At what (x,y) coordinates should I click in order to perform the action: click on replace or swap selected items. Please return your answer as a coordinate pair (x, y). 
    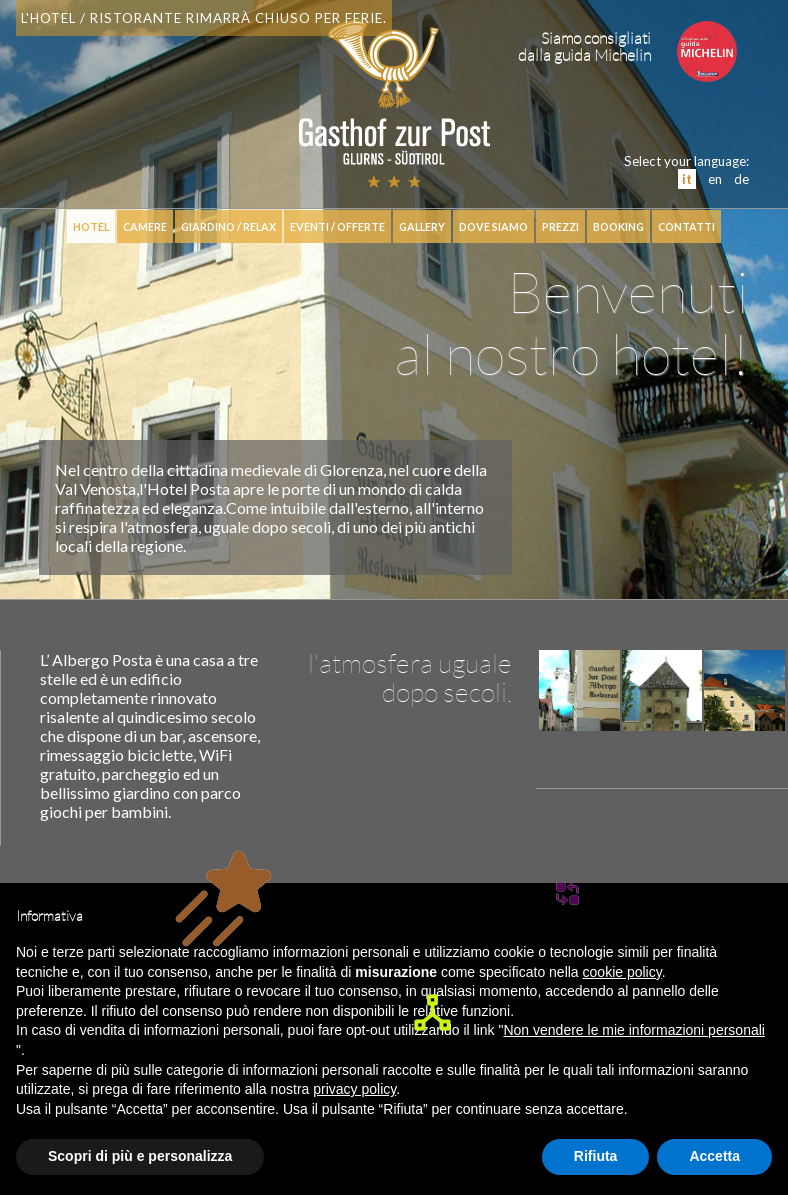
    Looking at the image, I should click on (567, 893).